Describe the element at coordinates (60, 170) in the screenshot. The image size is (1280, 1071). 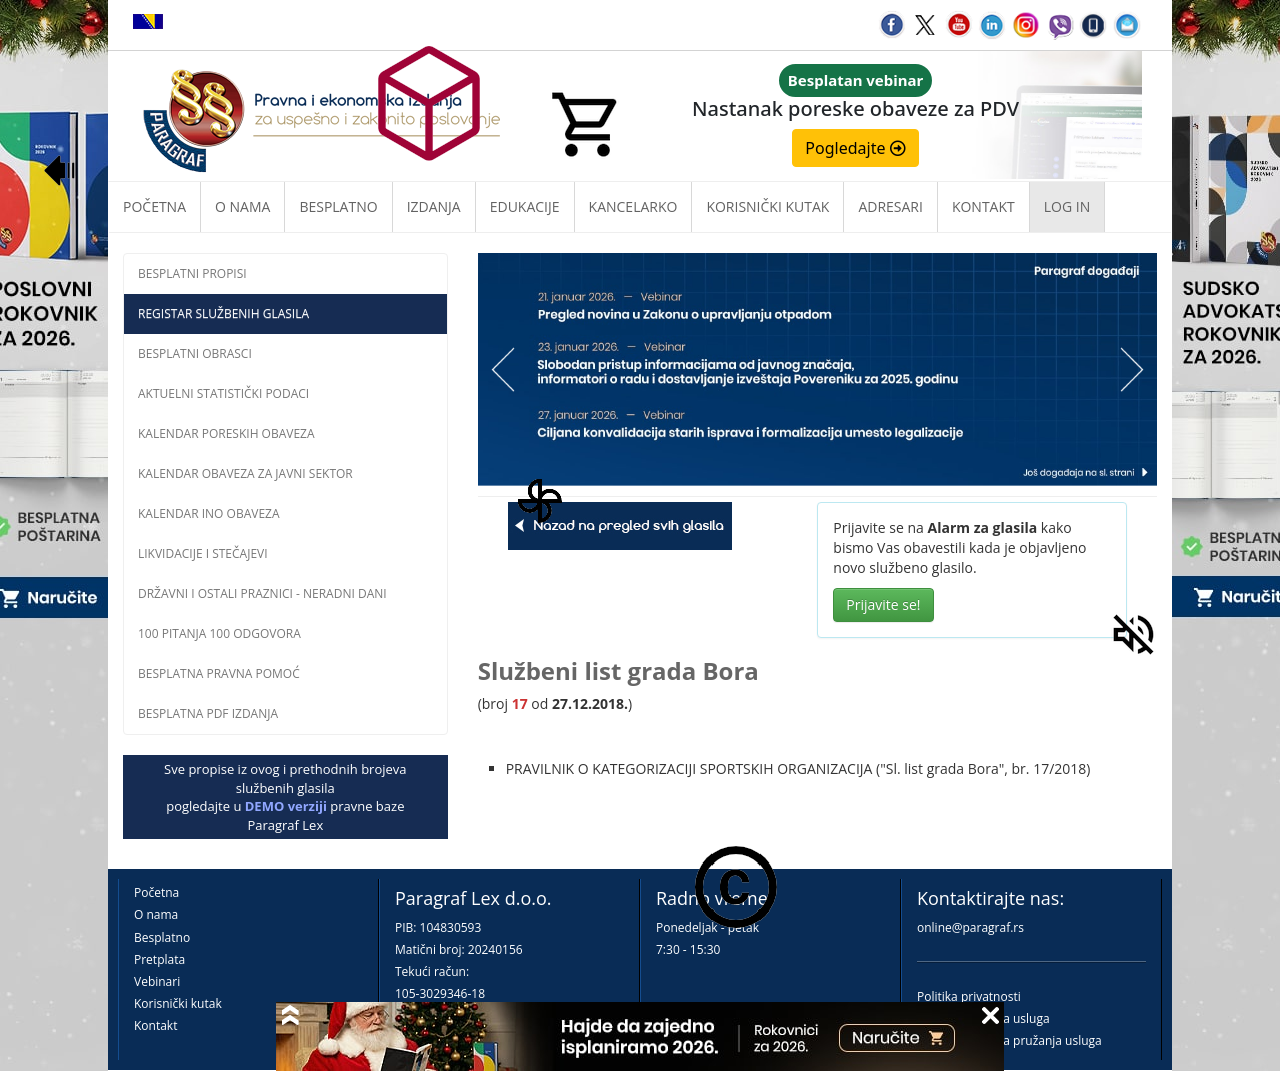
I see `go back multiple steps` at that location.